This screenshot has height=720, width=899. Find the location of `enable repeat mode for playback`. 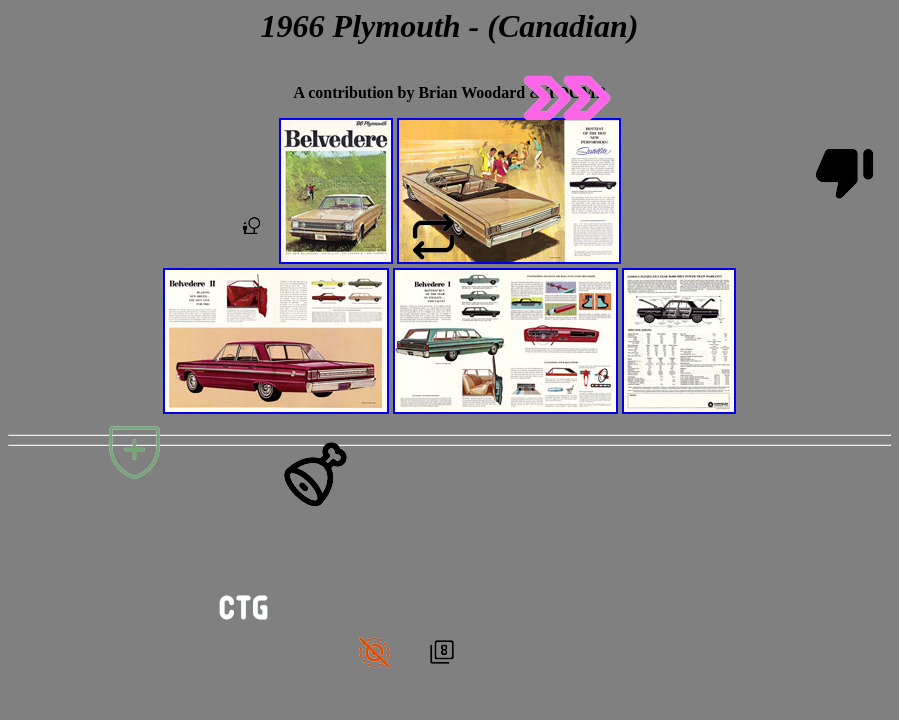

enable repeat mode for playback is located at coordinates (433, 236).